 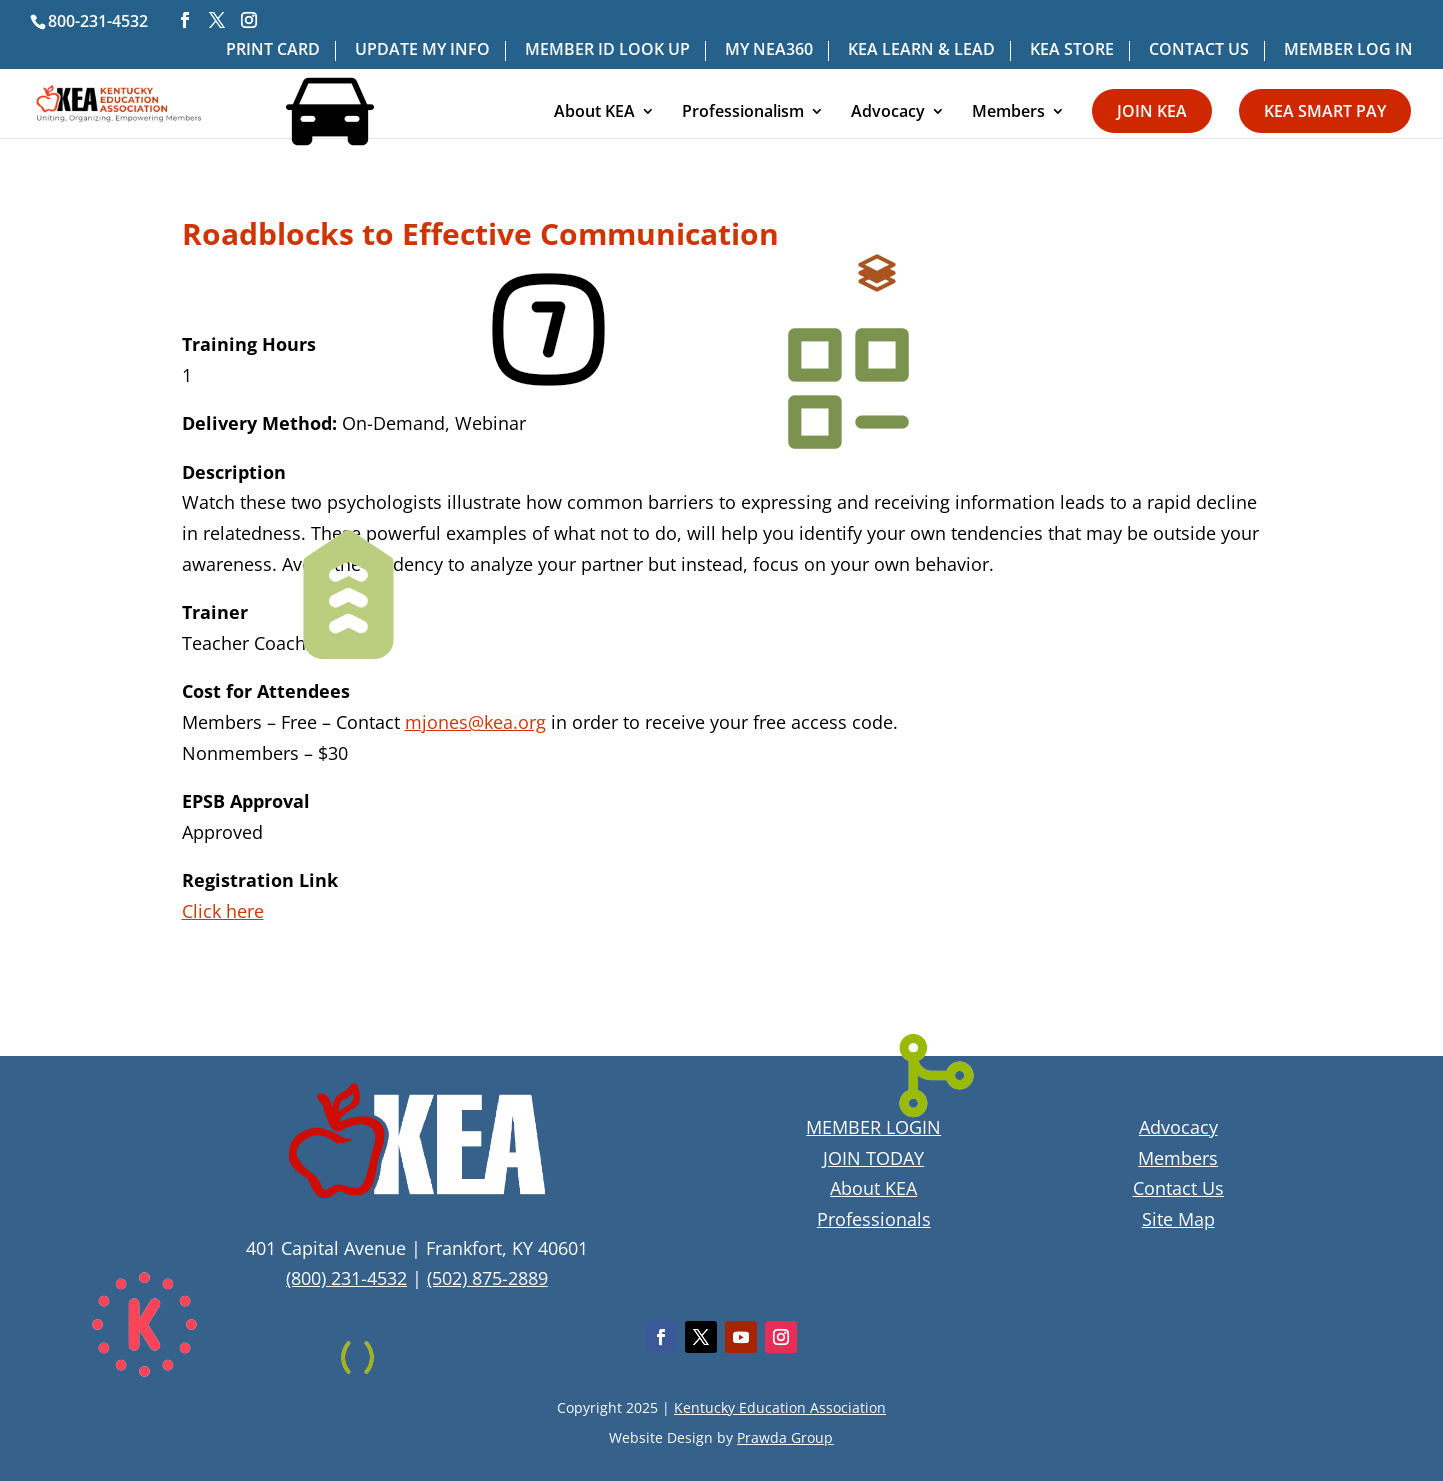 What do you see at coordinates (877, 273) in the screenshot?
I see `view middle layer in a stack` at bounding box center [877, 273].